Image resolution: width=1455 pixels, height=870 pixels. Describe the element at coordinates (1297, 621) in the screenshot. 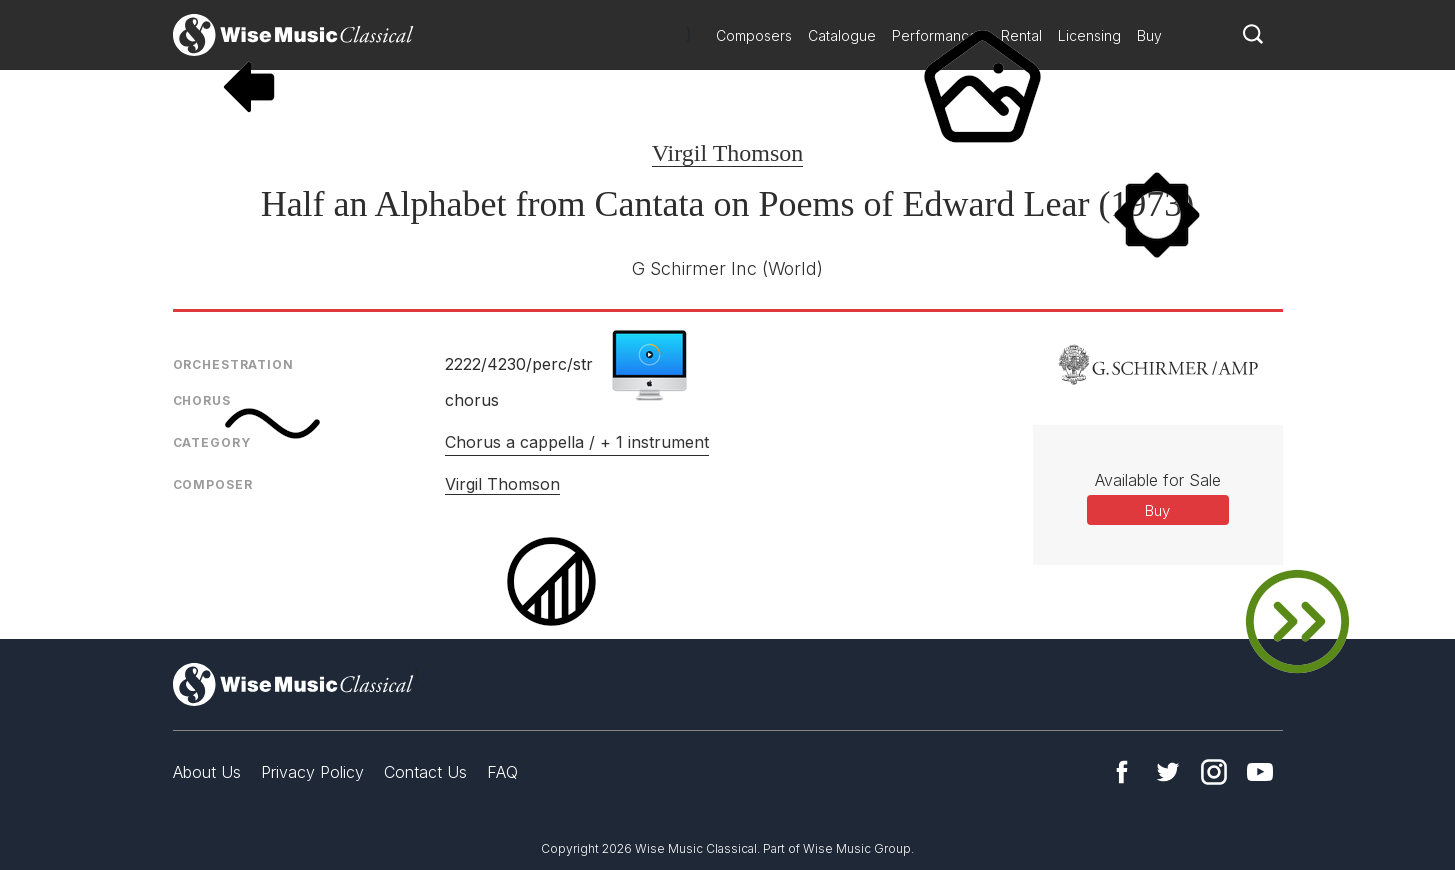

I see `skip forward or advance to next item` at that location.